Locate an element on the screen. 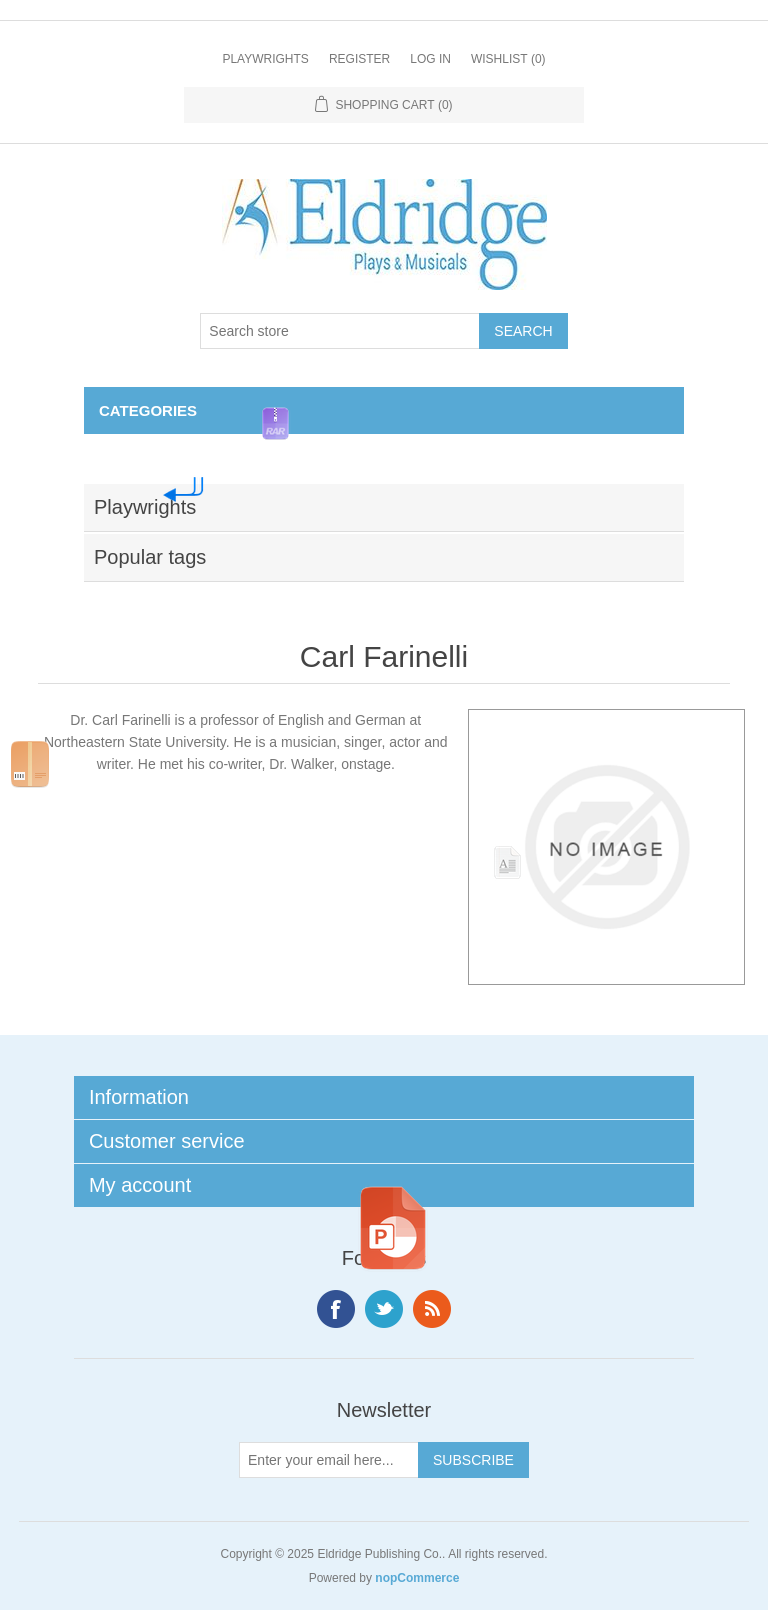 The width and height of the screenshot is (768, 1610). a microsoft powerpoint file is located at coordinates (393, 1228).